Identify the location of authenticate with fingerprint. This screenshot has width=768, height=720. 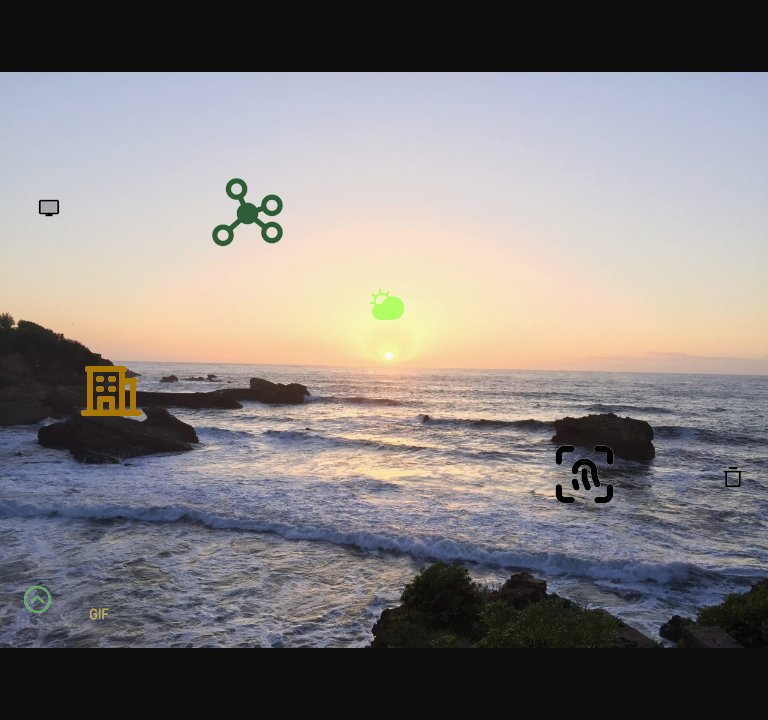
(584, 474).